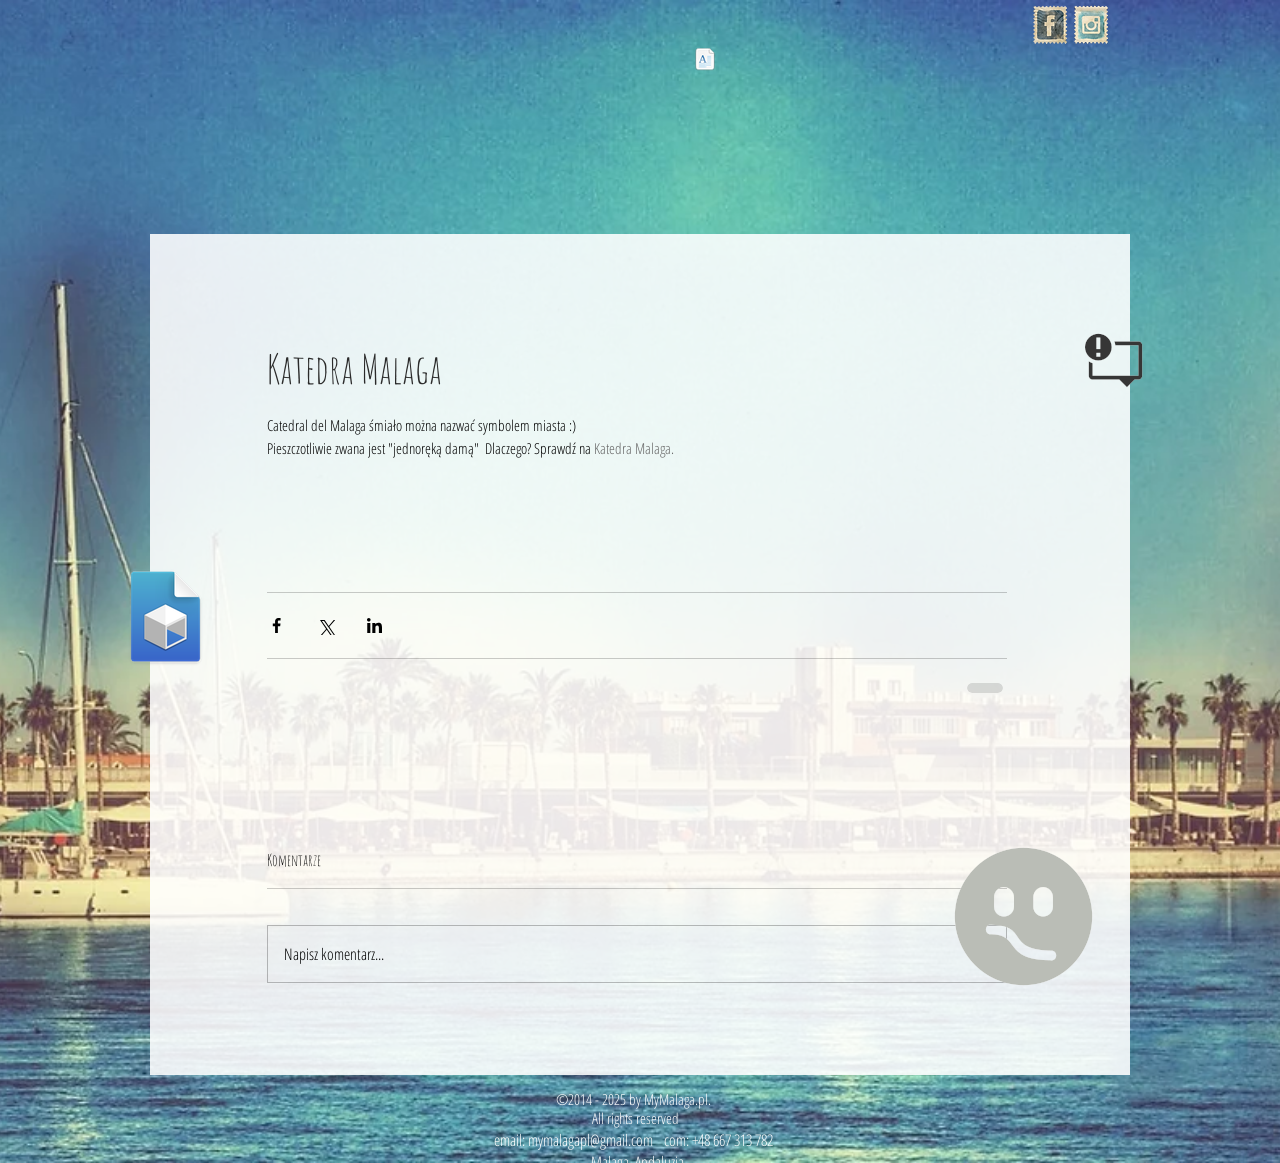 Image resolution: width=1280 pixels, height=1163 pixels. What do you see at coordinates (165, 616) in the screenshot?
I see `flatpak application reference file` at bounding box center [165, 616].